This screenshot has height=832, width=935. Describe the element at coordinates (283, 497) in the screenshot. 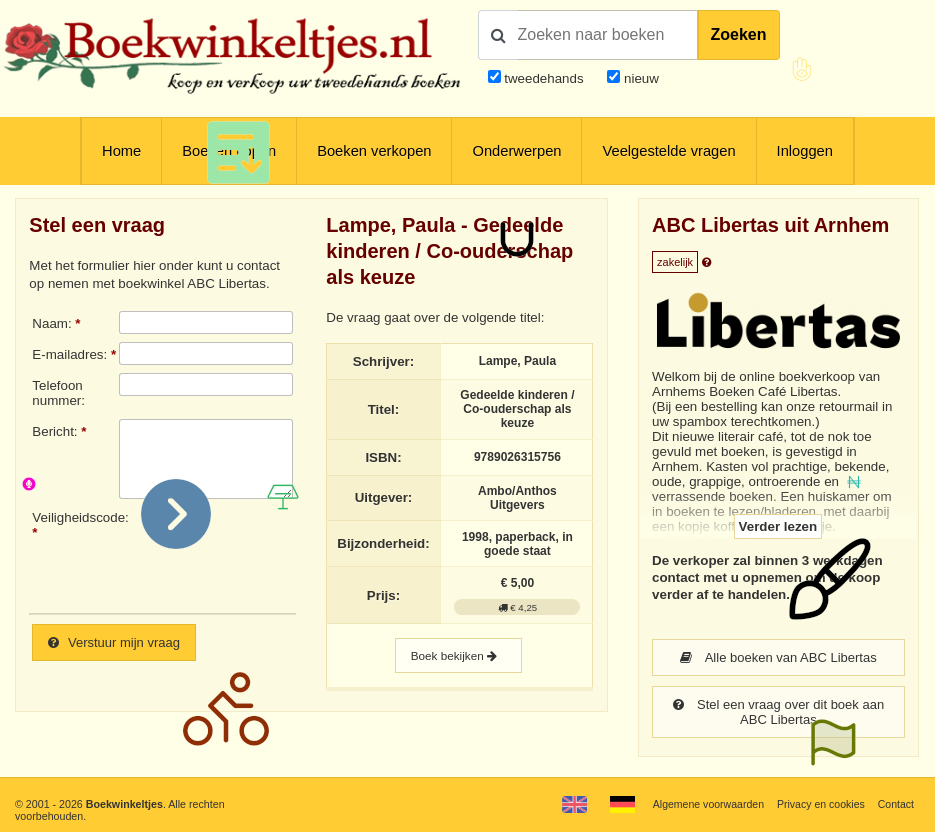

I see `access presentation mode` at that location.